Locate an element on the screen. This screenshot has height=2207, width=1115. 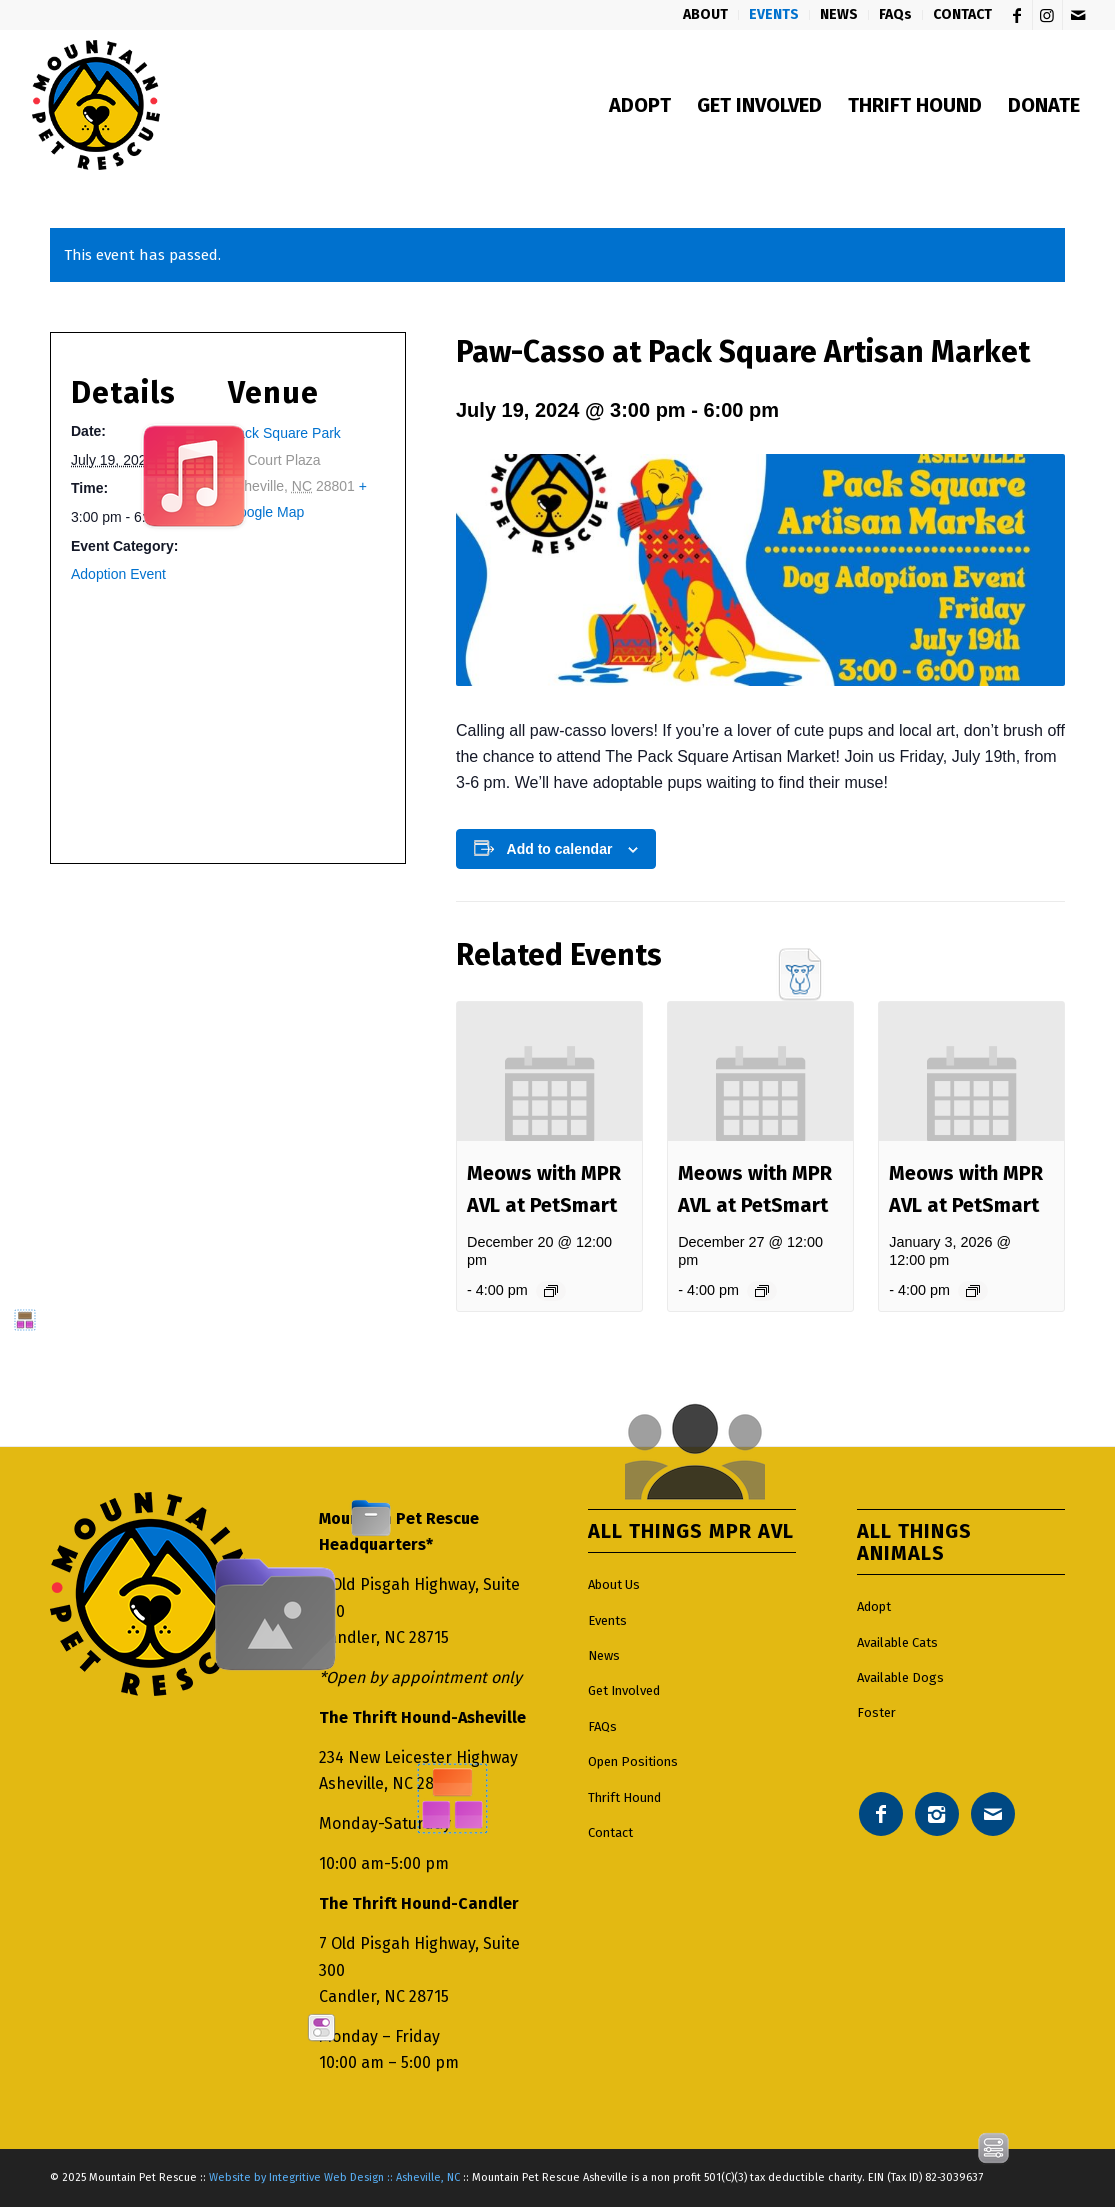
select all items in the current view is located at coordinates (25, 1320).